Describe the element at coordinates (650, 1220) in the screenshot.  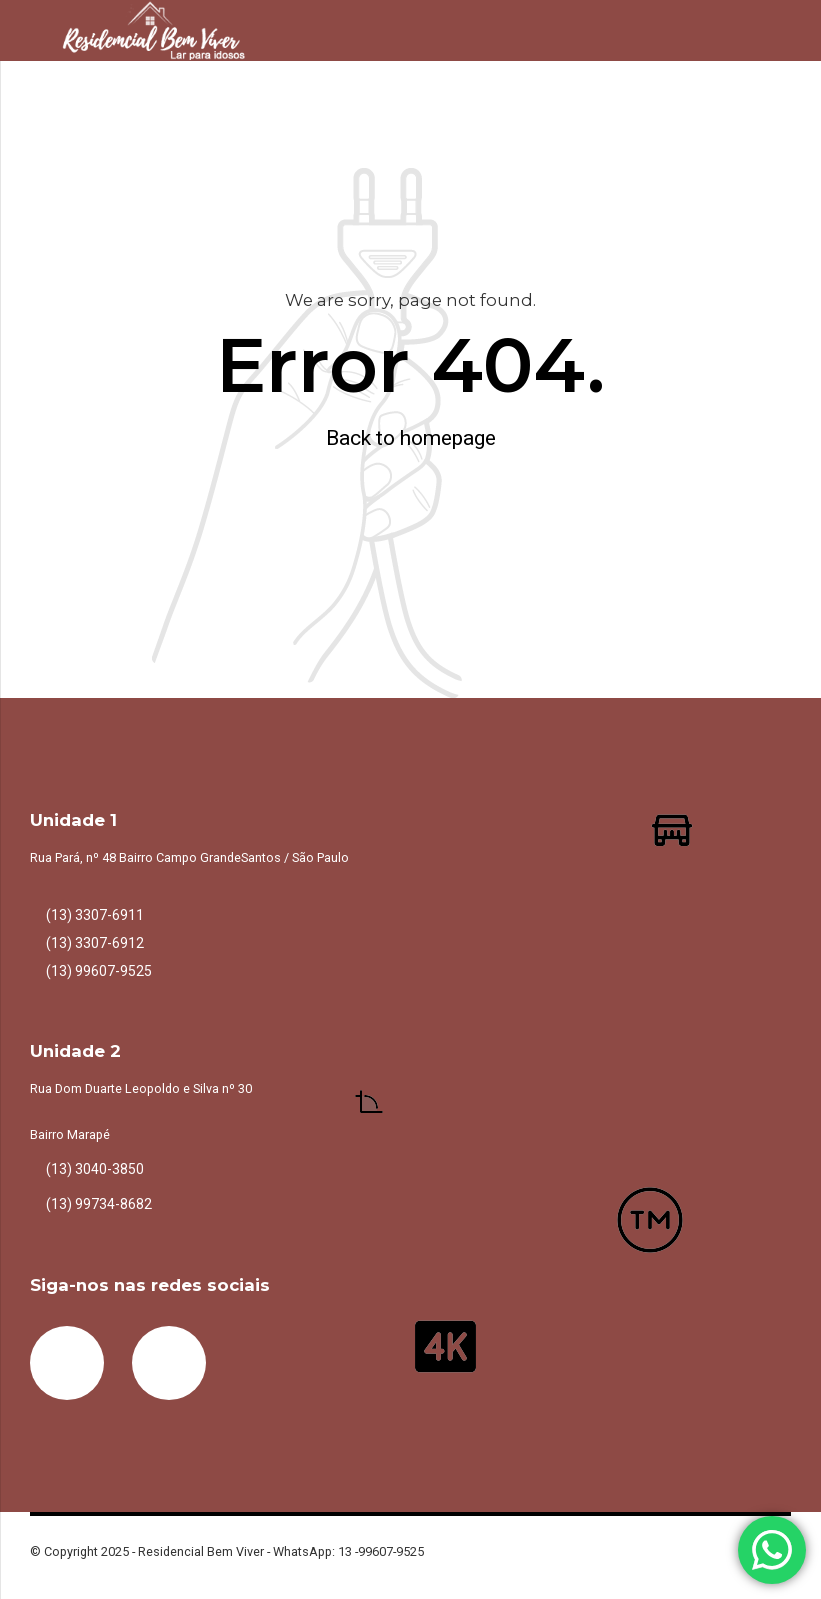
I see `indicates trademarked content or branding` at that location.